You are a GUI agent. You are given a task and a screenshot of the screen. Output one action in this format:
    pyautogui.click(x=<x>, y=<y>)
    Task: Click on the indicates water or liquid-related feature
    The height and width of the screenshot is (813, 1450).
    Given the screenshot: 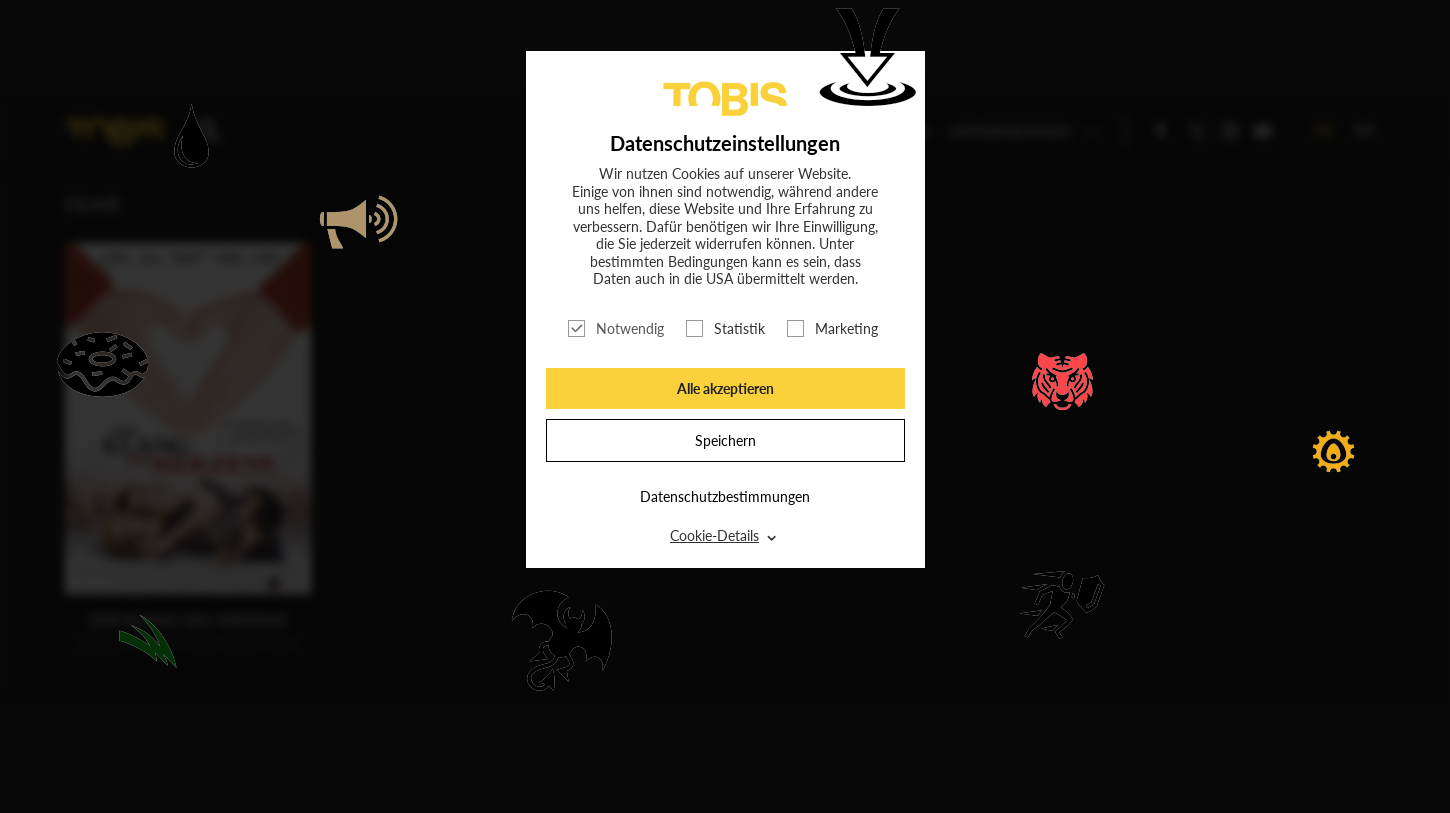 What is the action you would take?
    pyautogui.click(x=190, y=135)
    